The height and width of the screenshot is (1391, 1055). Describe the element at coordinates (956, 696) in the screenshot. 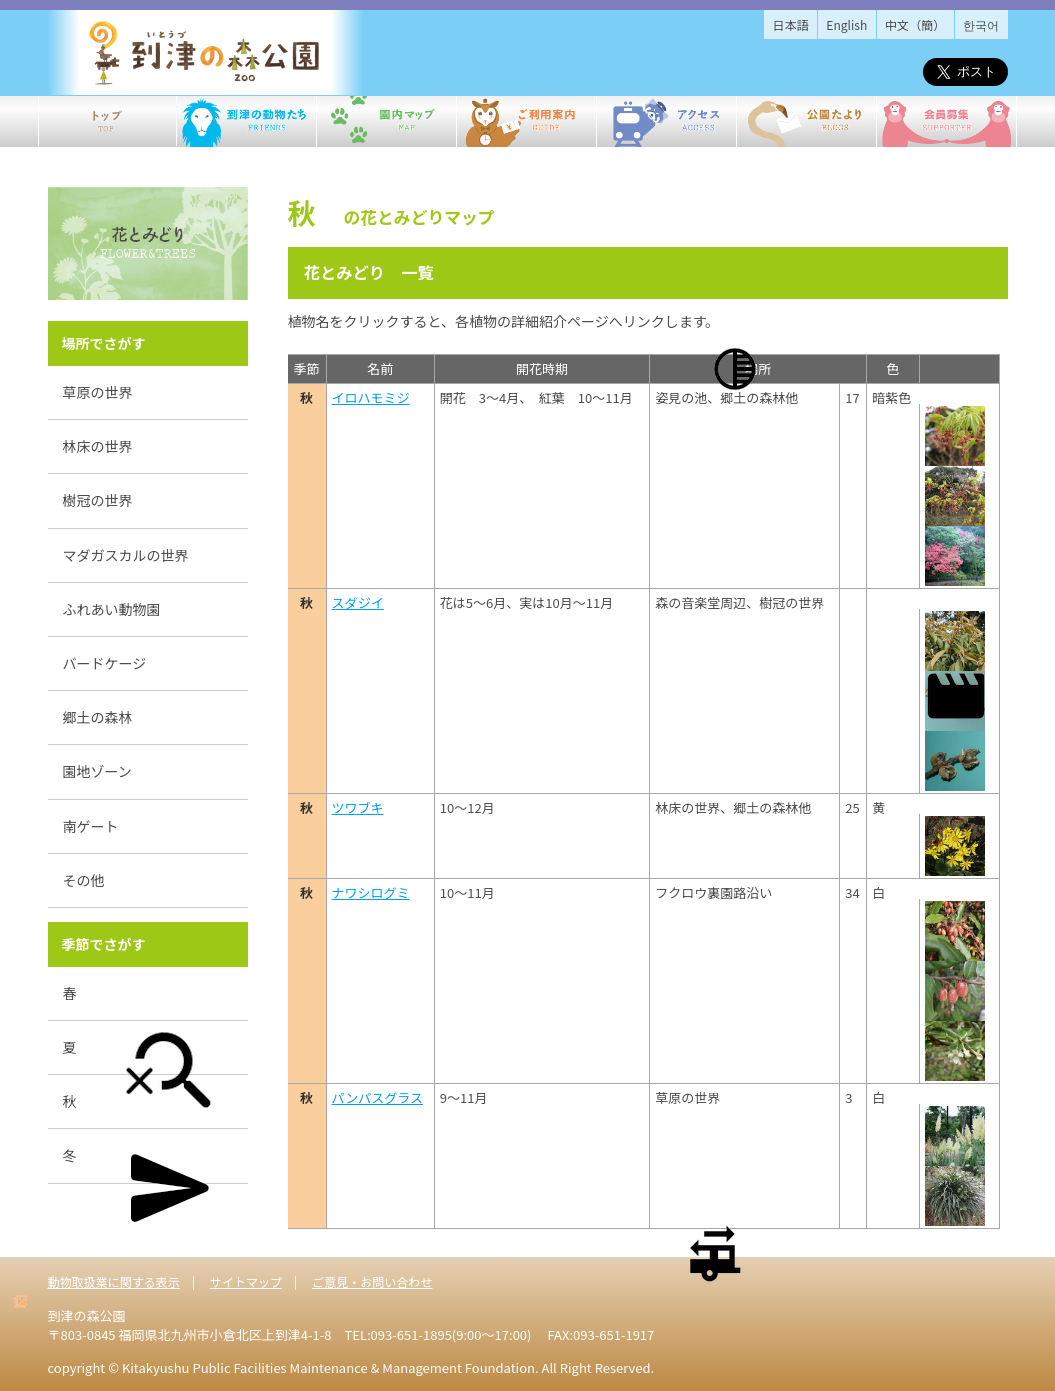

I see `access video or movie content` at that location.